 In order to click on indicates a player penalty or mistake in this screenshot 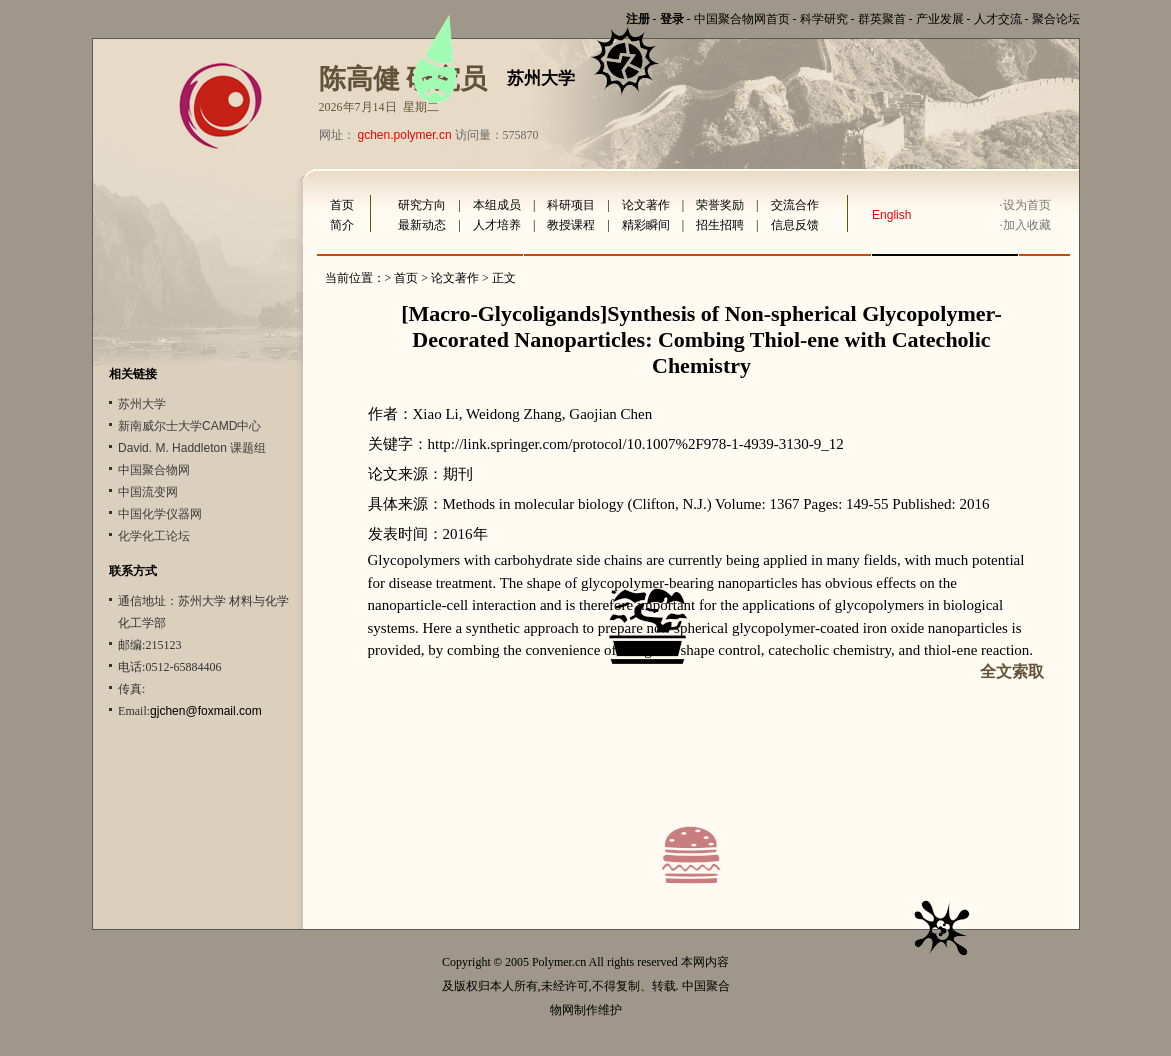, I will do `click(435, 59)`.